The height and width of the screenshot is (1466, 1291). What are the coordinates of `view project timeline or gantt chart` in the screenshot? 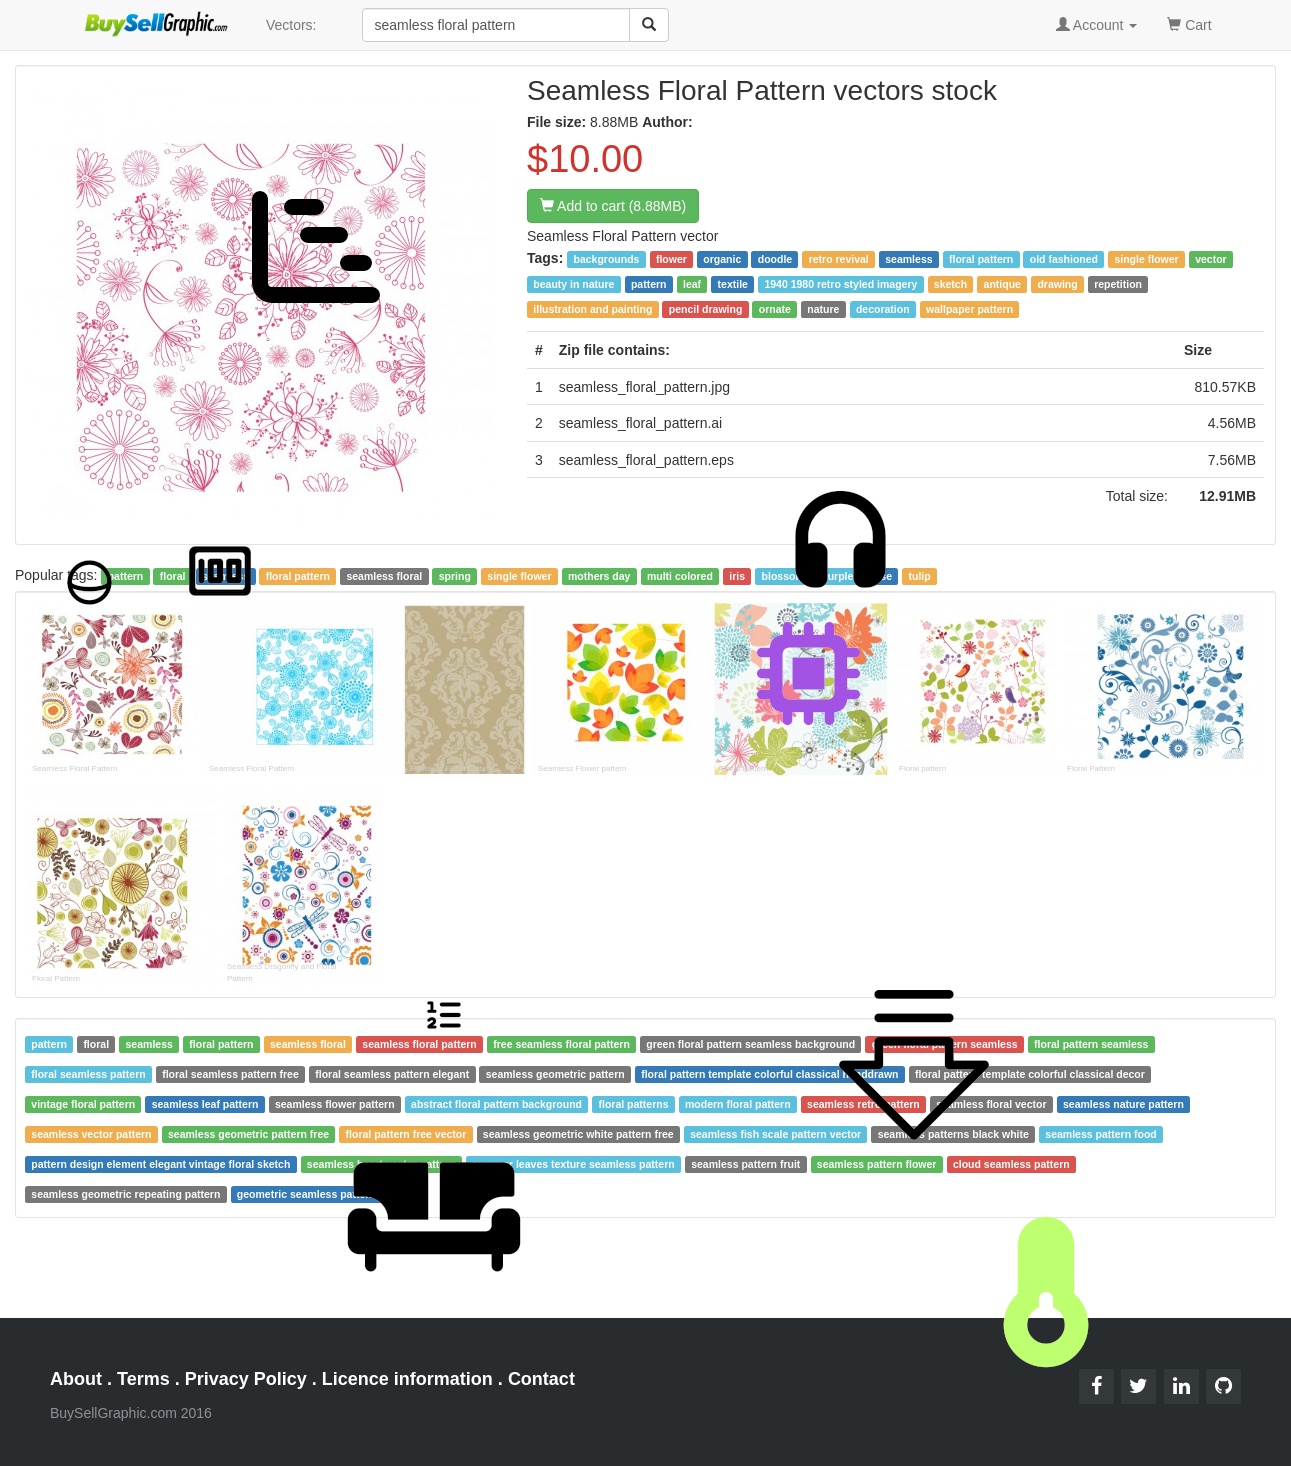 It's located at (316, 247).